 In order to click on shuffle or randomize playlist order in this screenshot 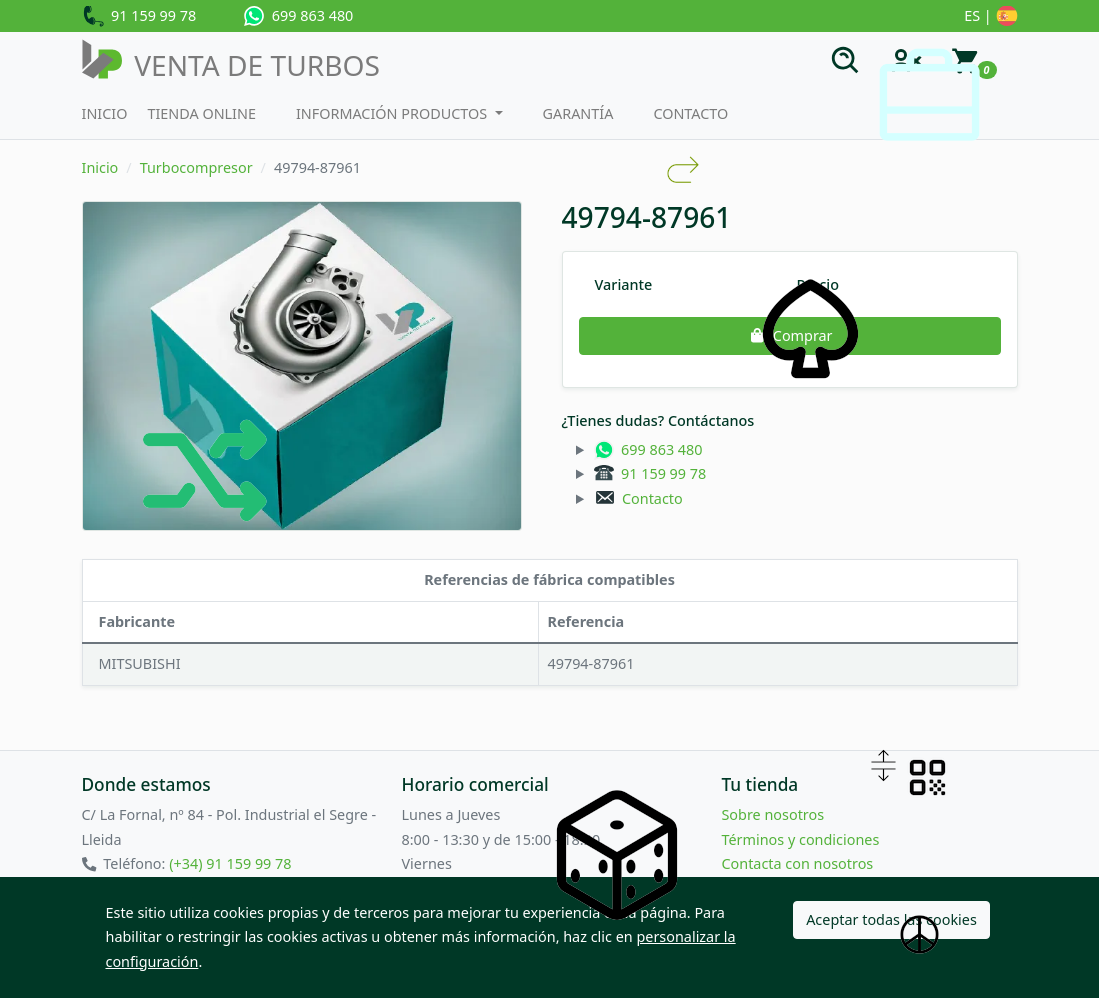, I will do `click(202, 470)`.